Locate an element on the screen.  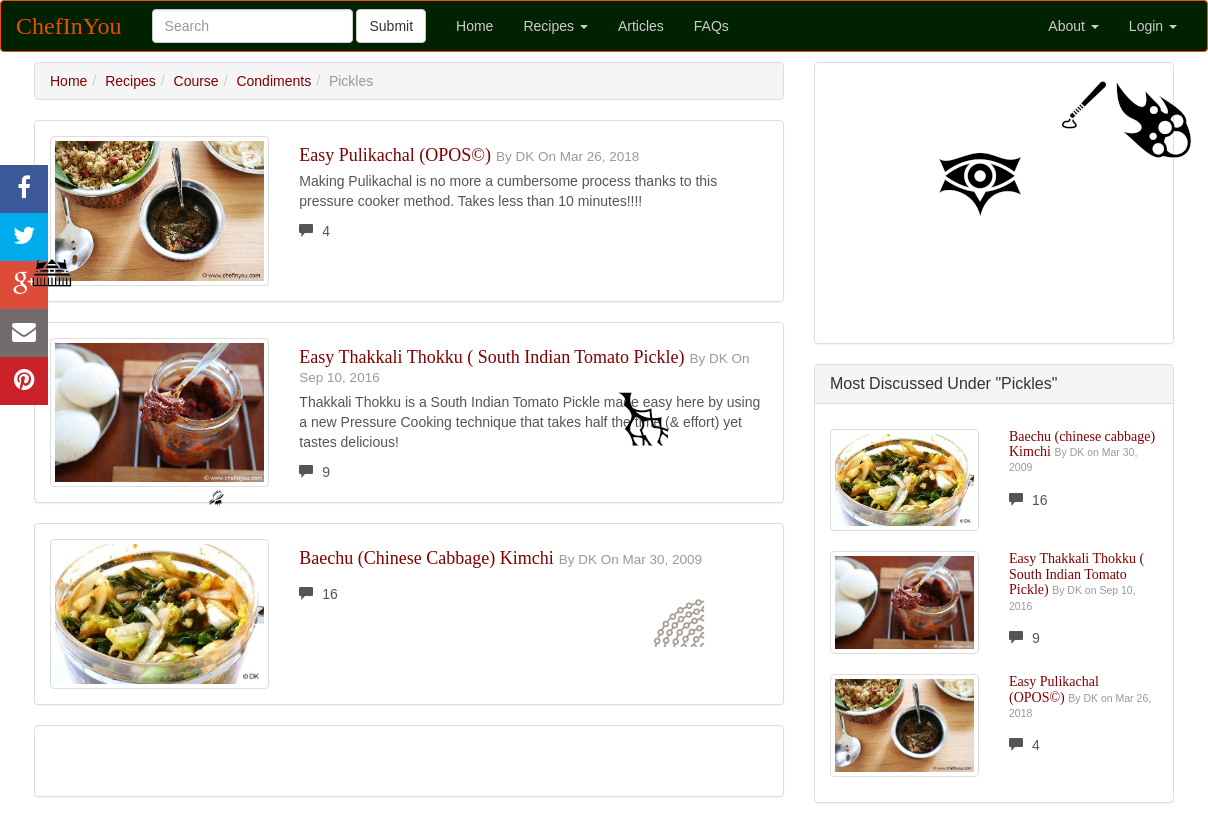
view viking longhouse building is located at coordinates (52, 270).